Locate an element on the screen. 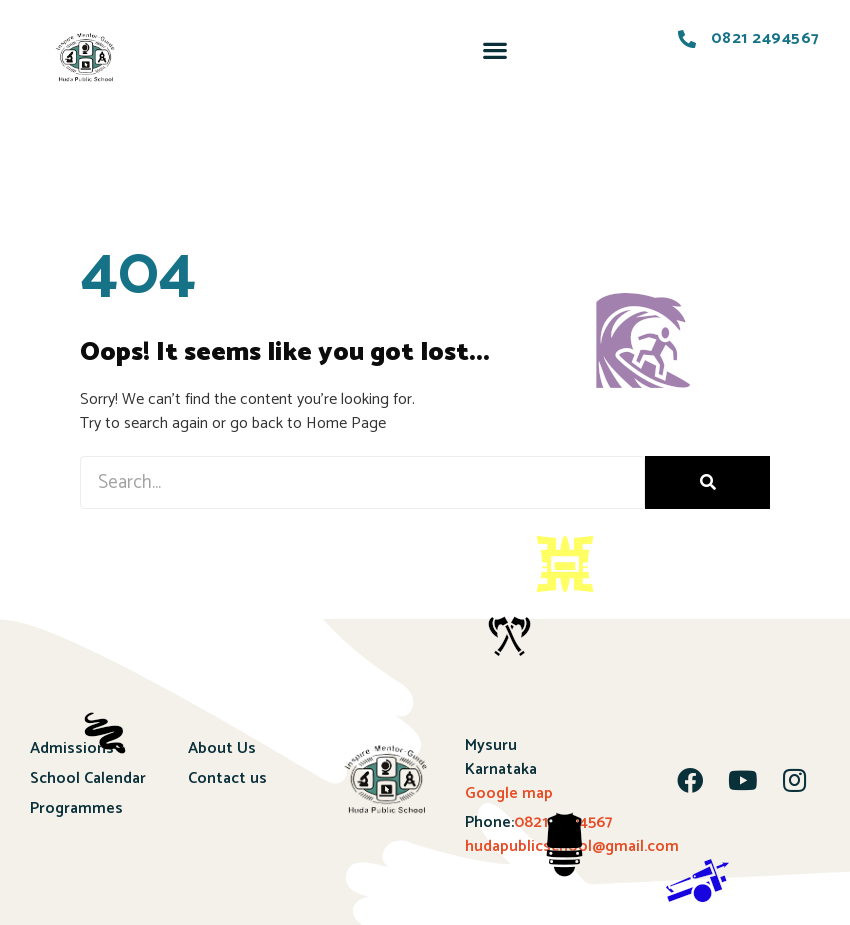  equip body armor to your character is located at coordinates (564, 844).